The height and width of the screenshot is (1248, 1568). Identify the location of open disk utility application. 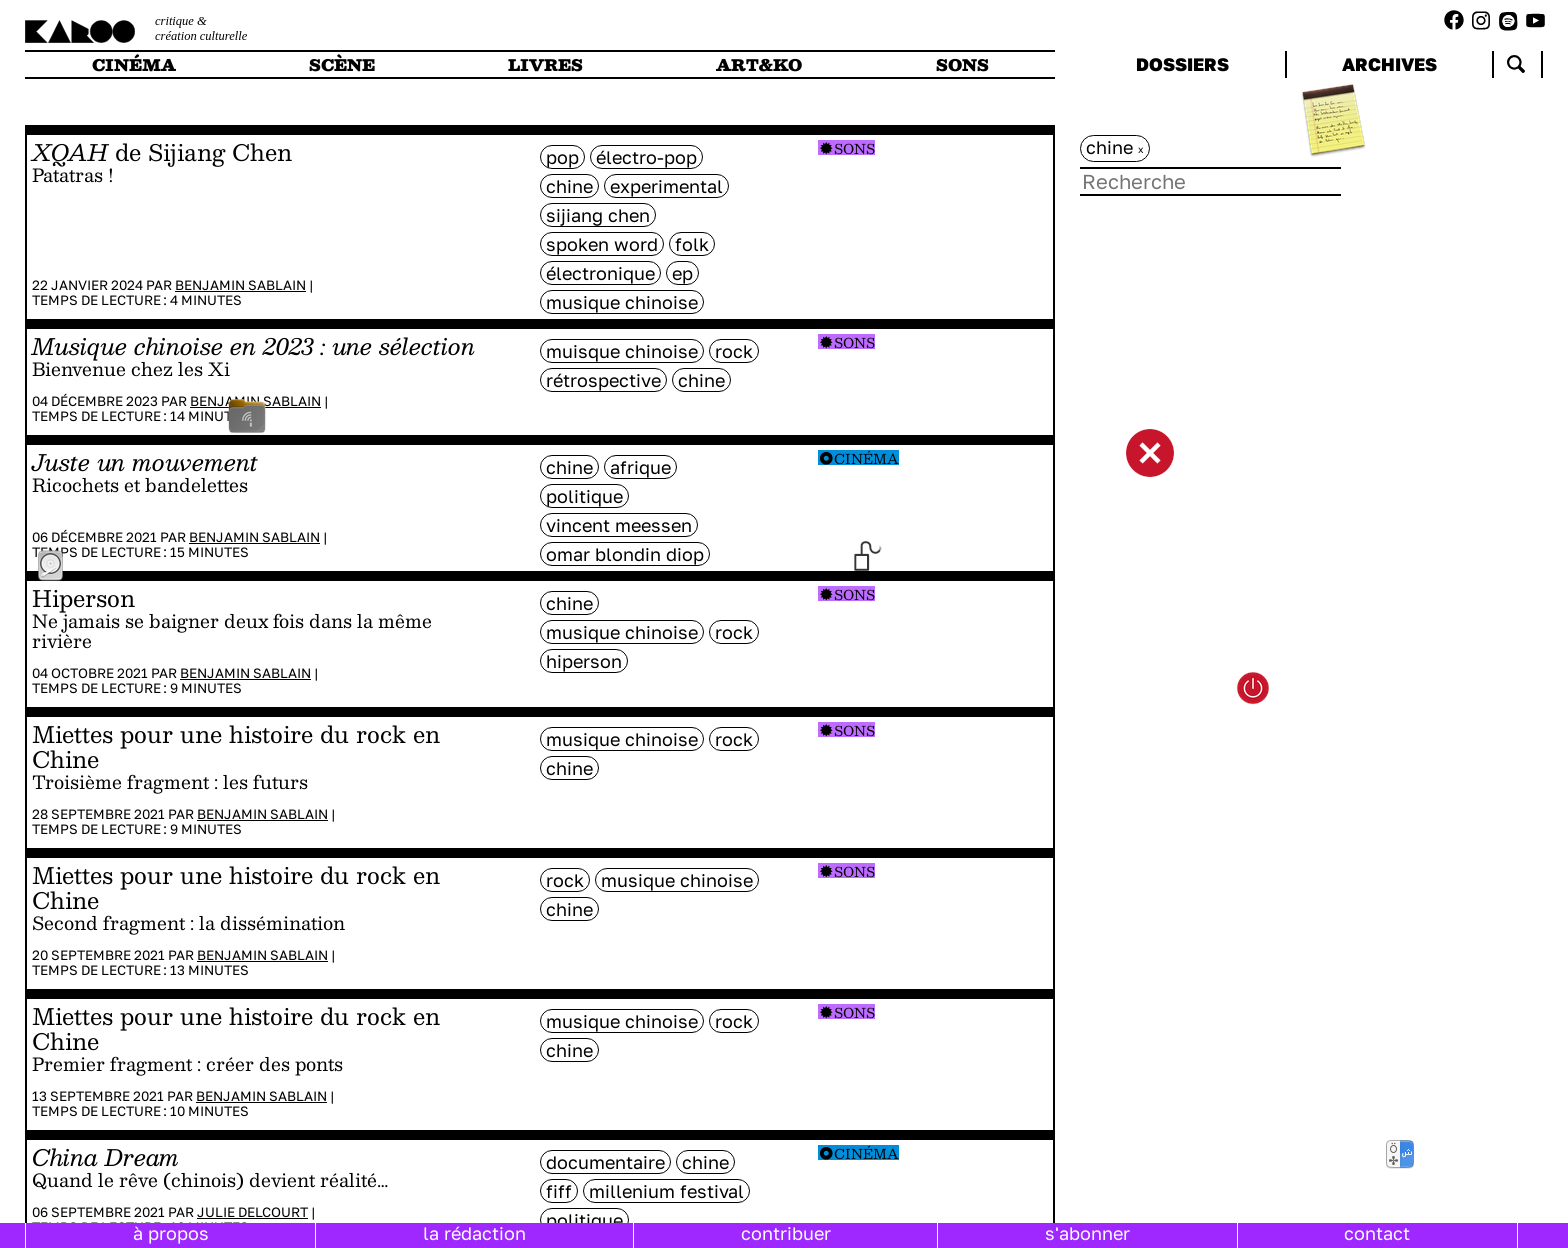
(50, 565).